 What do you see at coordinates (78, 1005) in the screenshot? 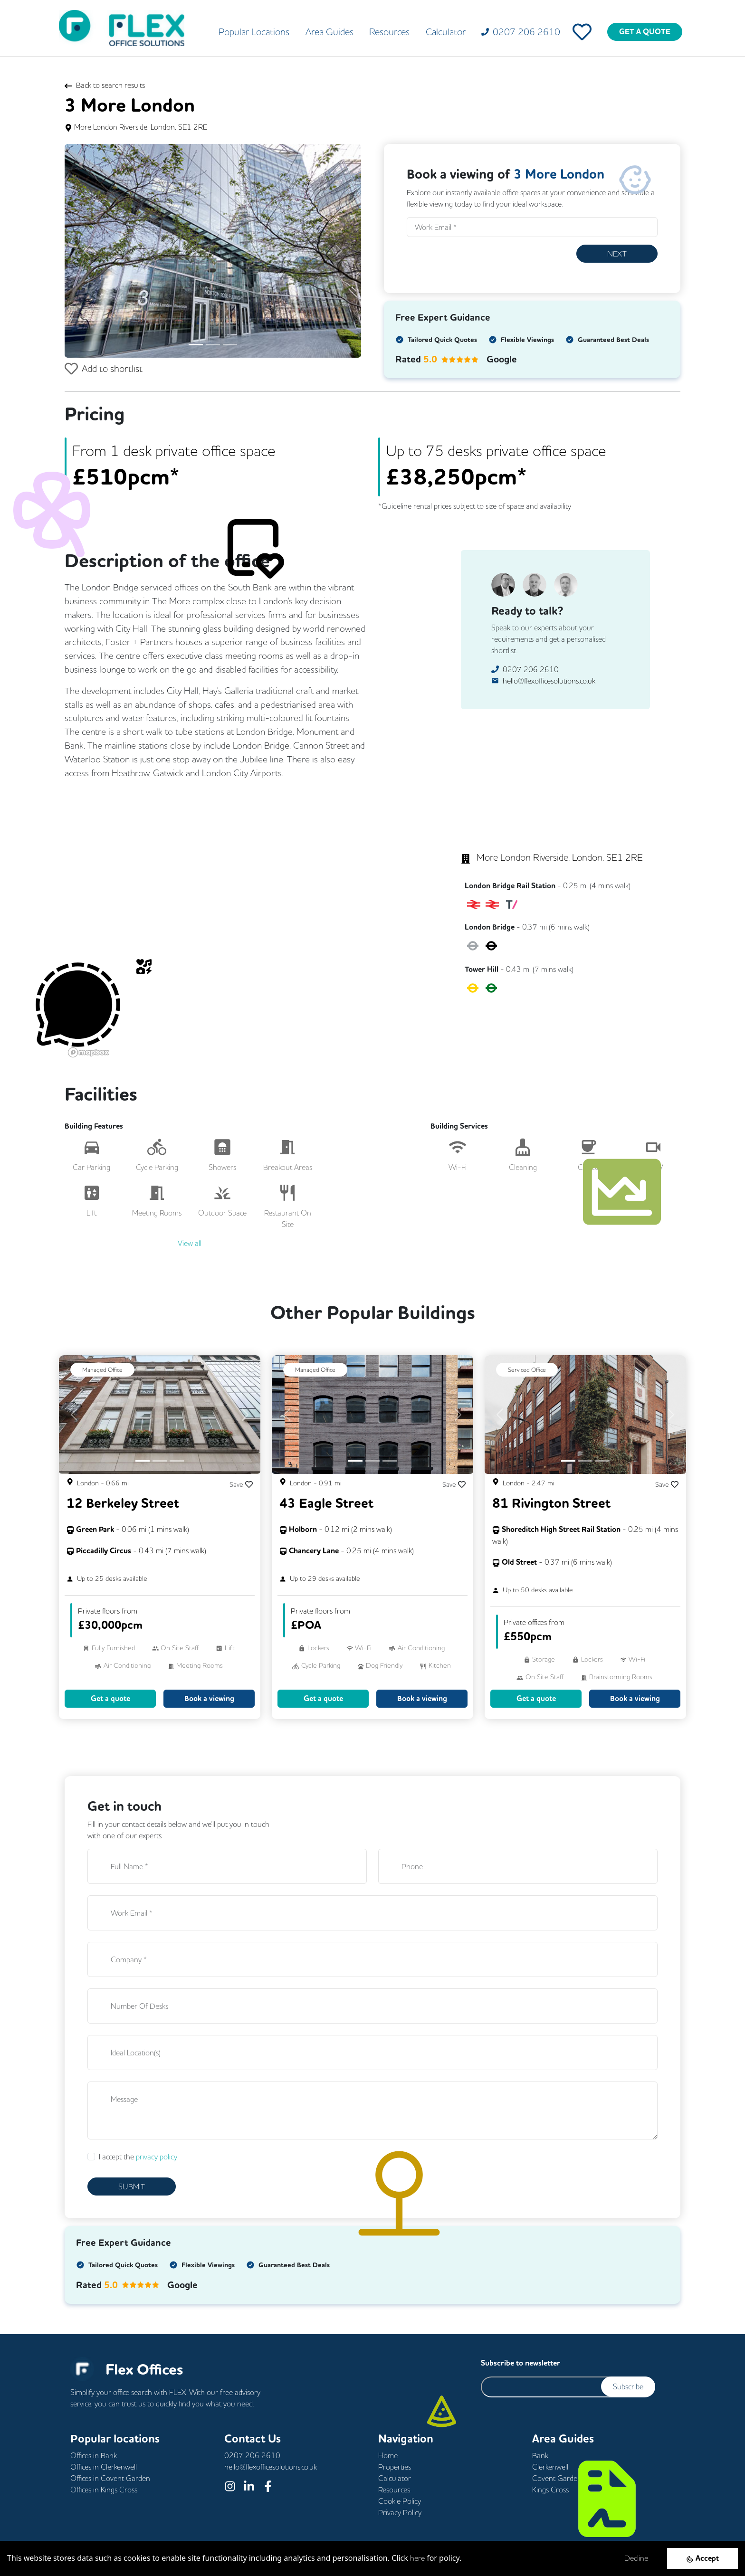
I see `open signal messenger app` at bounding box center [78, 1005].